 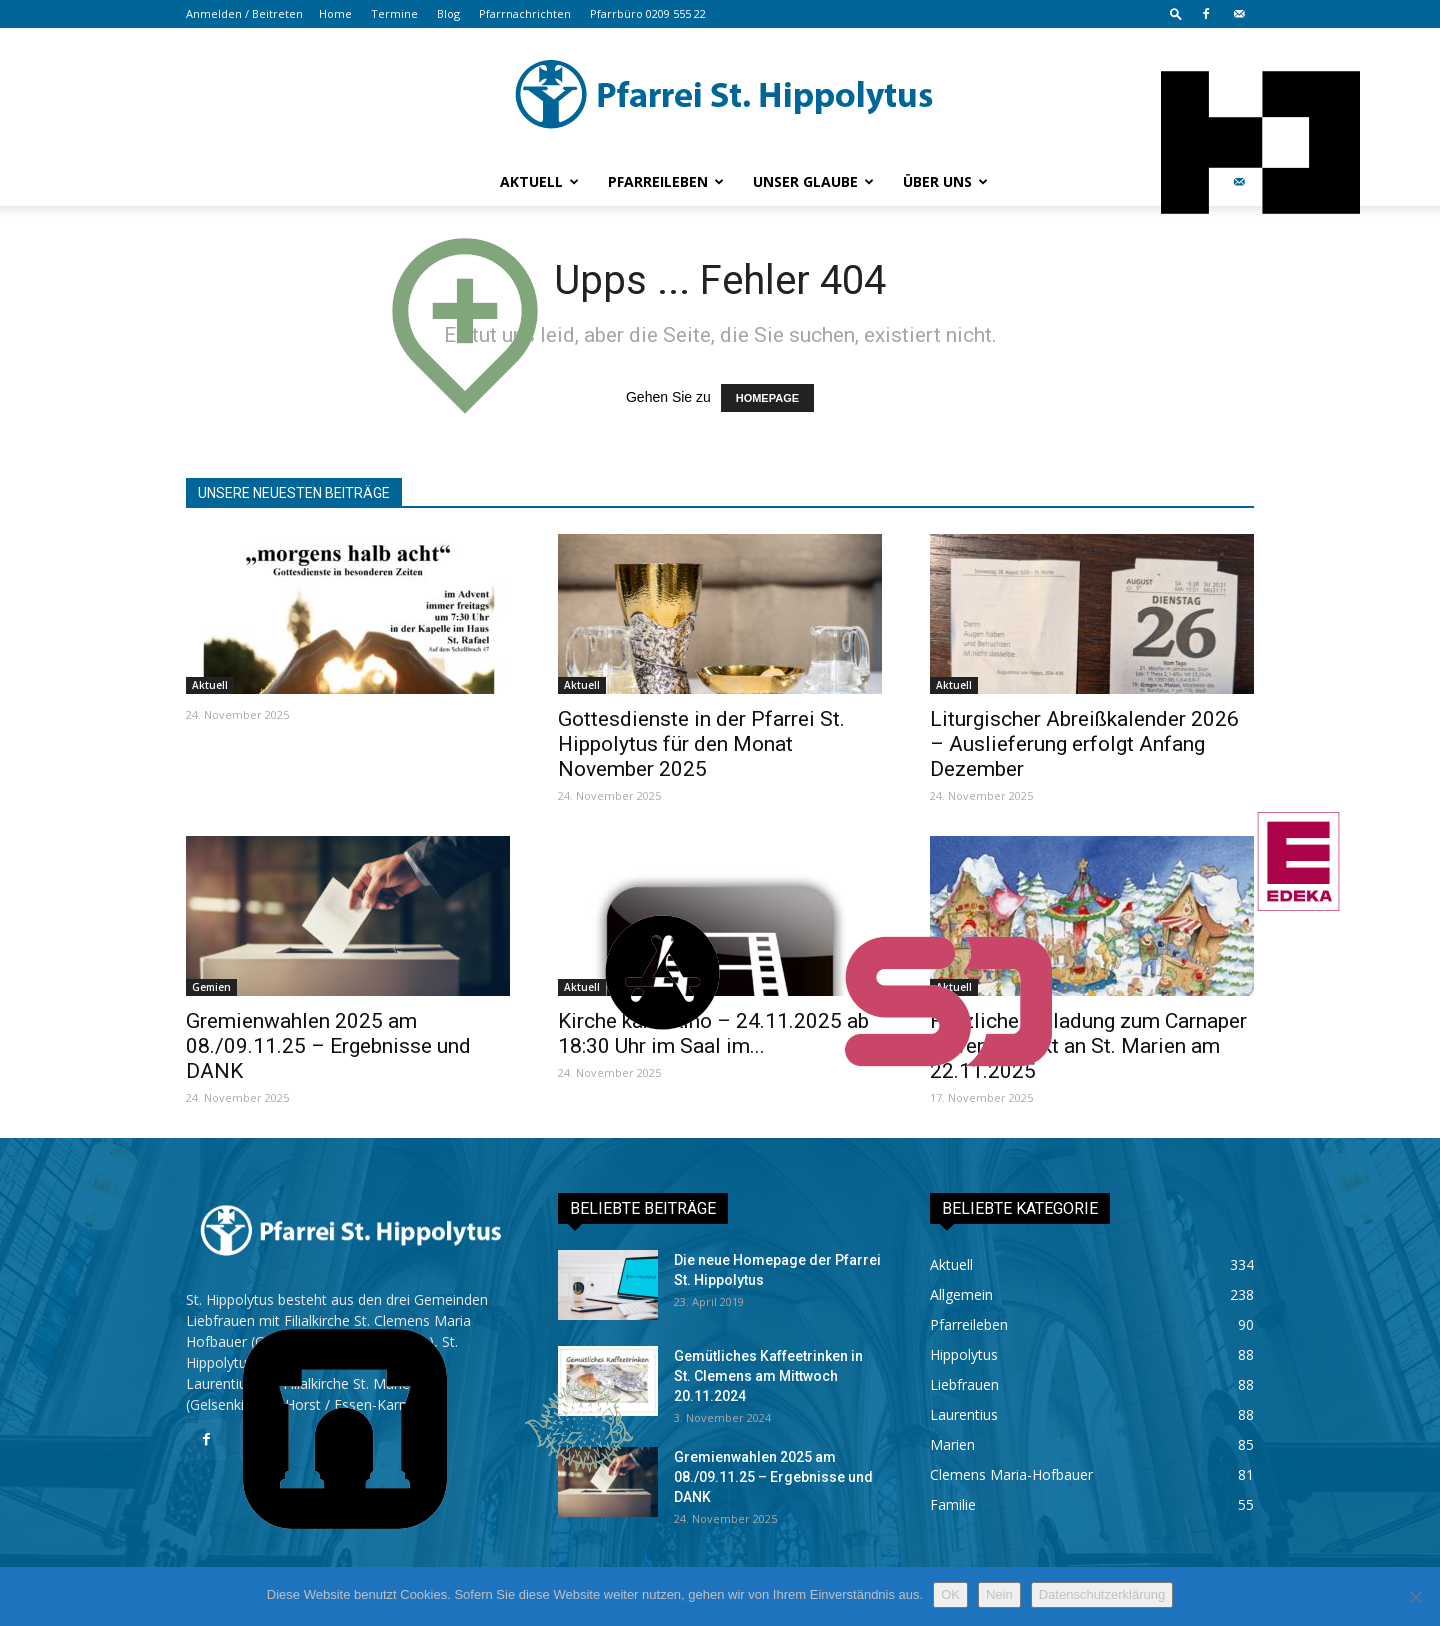 What do you see at coordinates (579, 1426) in the screenshot?
I see `OpenBSD operating system logo` at bounding box center [579, 1426].